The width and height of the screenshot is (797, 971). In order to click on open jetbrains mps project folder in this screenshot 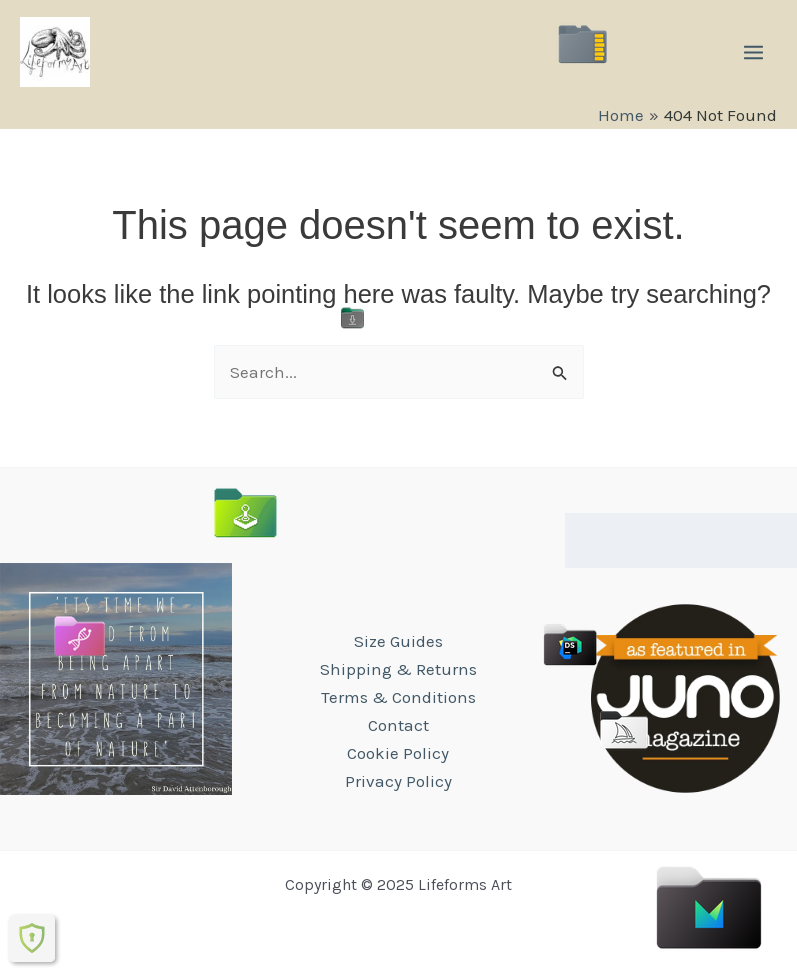, I will do `click(708, 910)`.